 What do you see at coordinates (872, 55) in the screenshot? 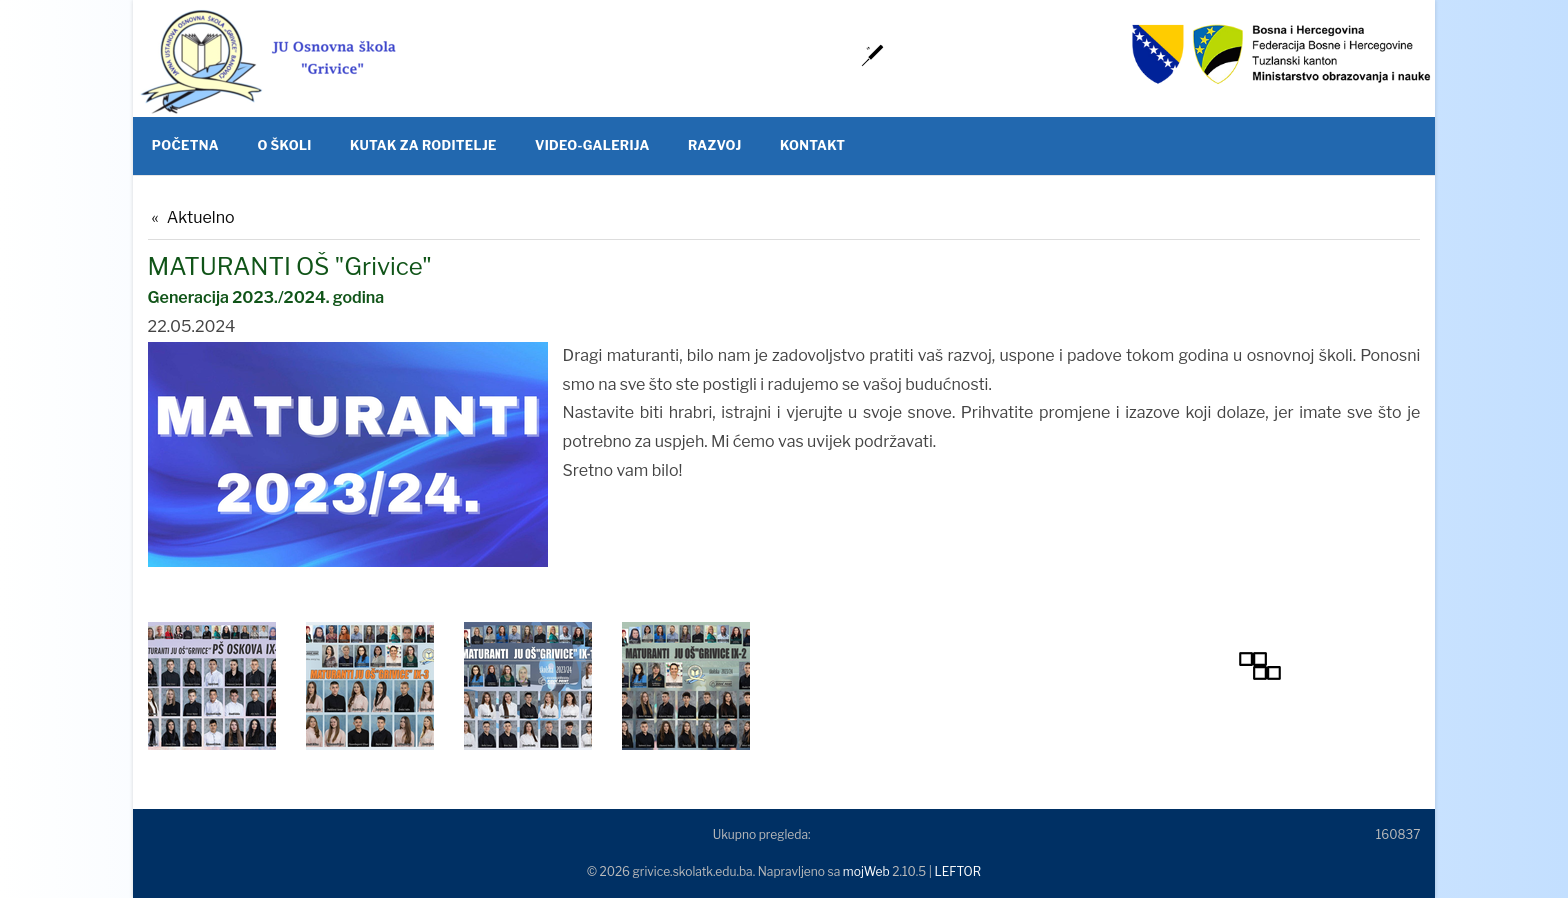
I see `access cricket game or sports content` at bounding box center [872, 55].